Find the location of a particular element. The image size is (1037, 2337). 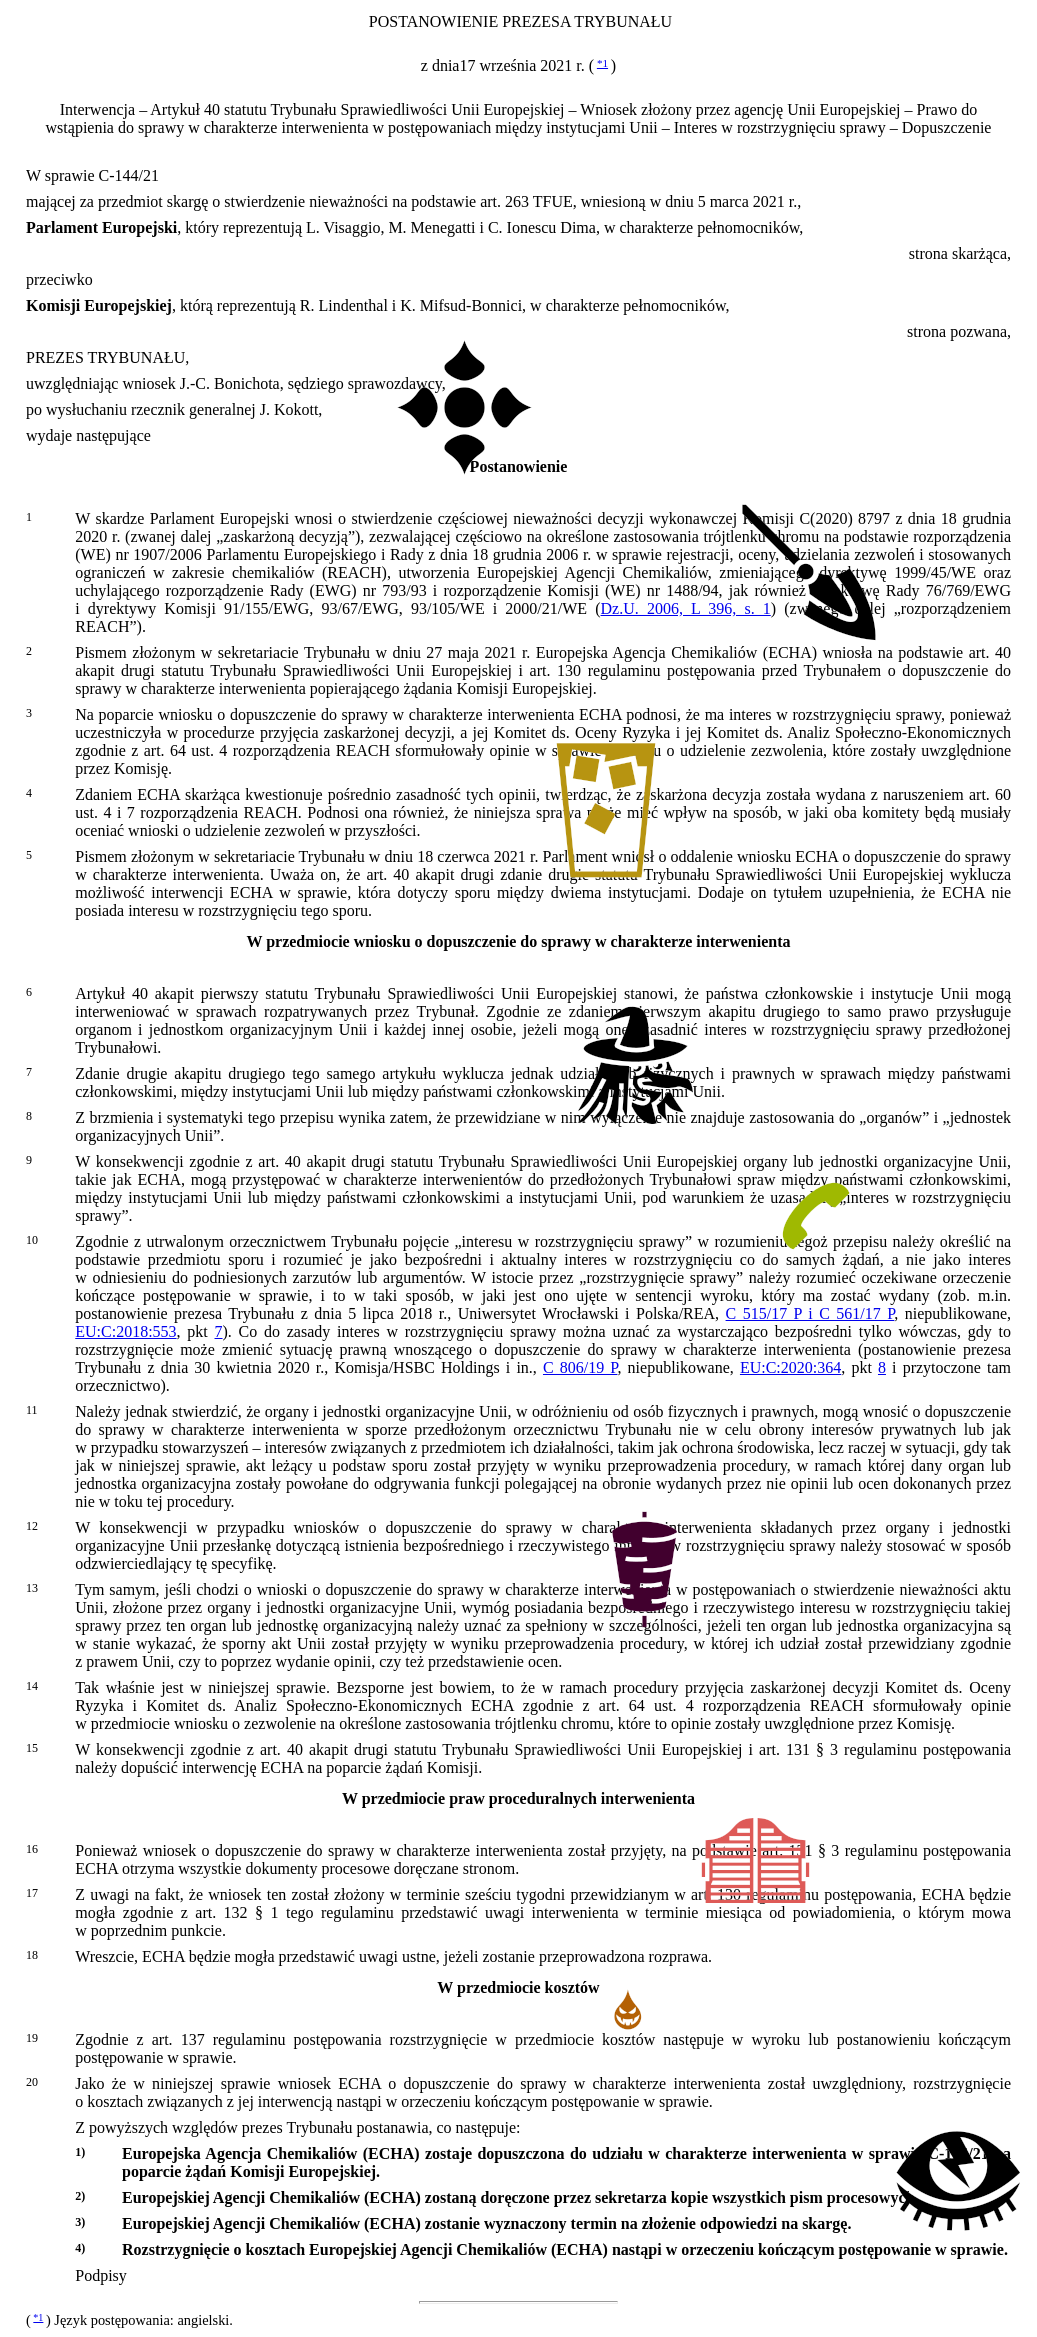

access halloween or spooky themed content is located at coordinates (635, 1065).